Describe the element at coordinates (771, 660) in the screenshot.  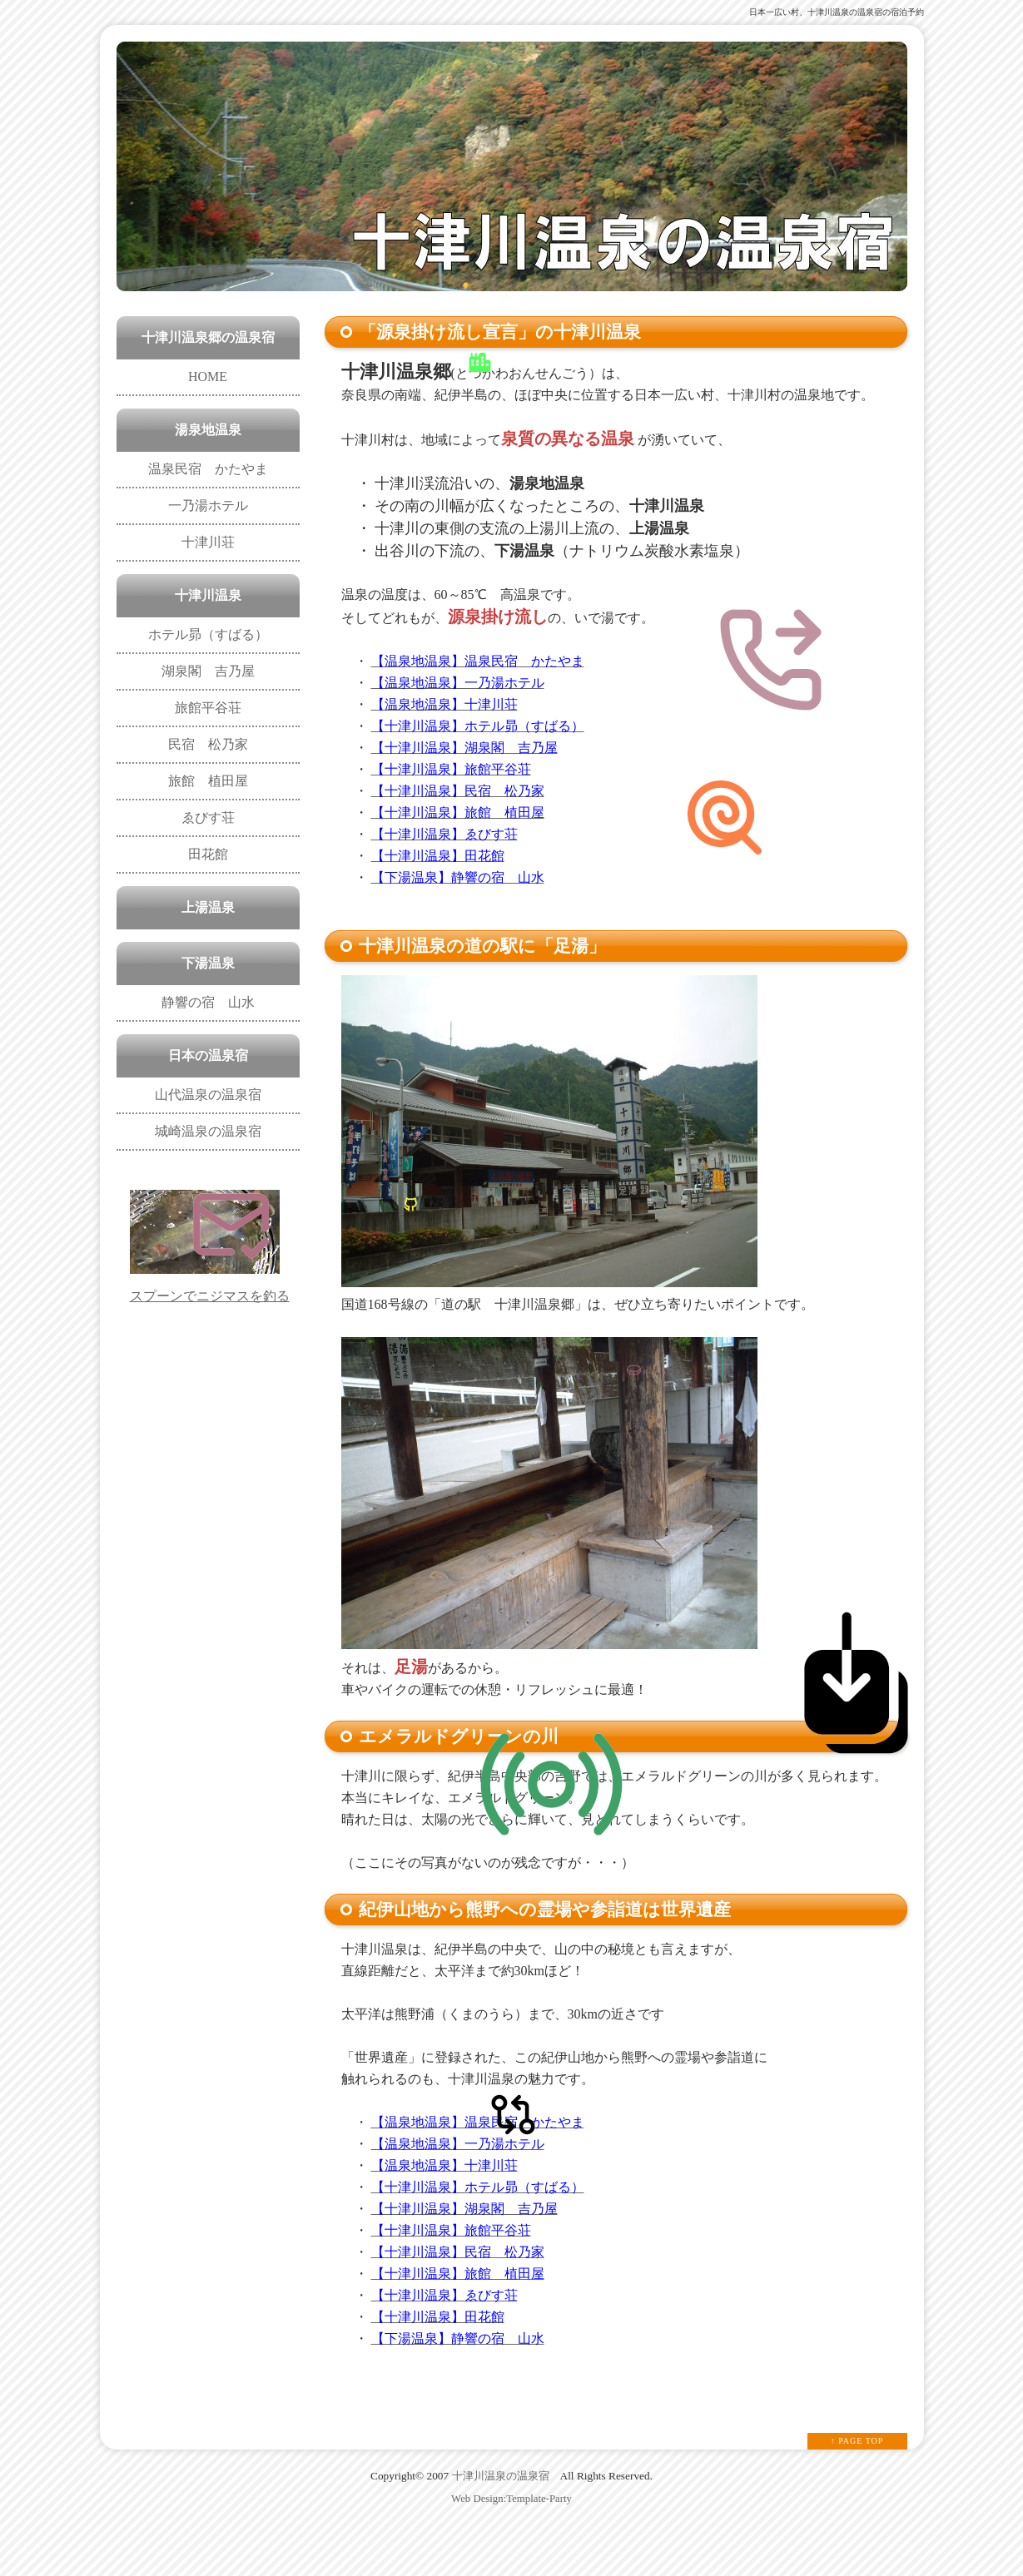
I see `forward a call to another number` at that location.